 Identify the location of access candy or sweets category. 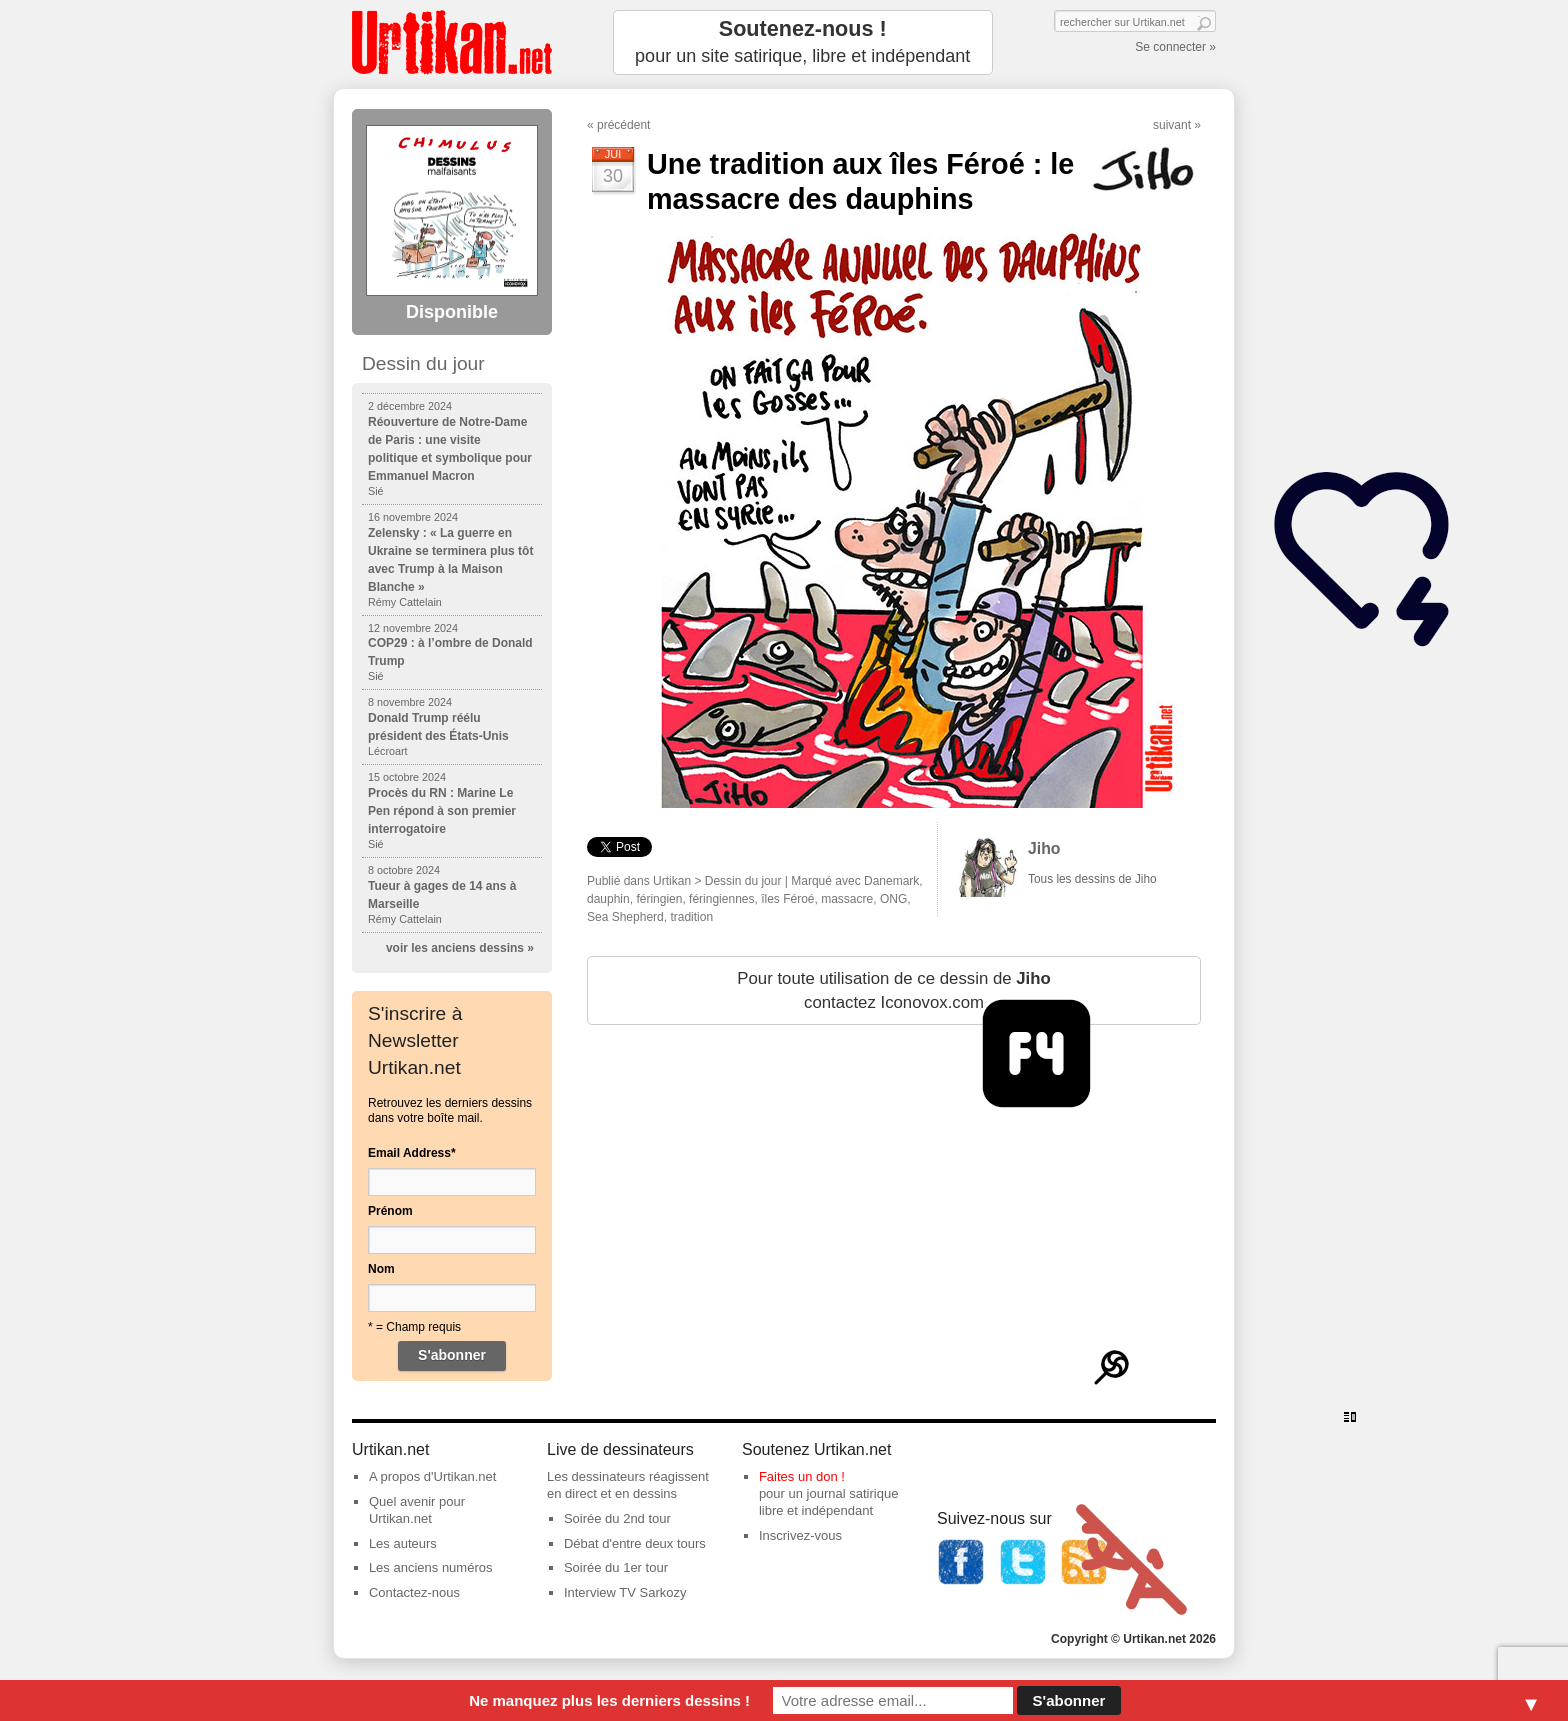
(1111, 1367).